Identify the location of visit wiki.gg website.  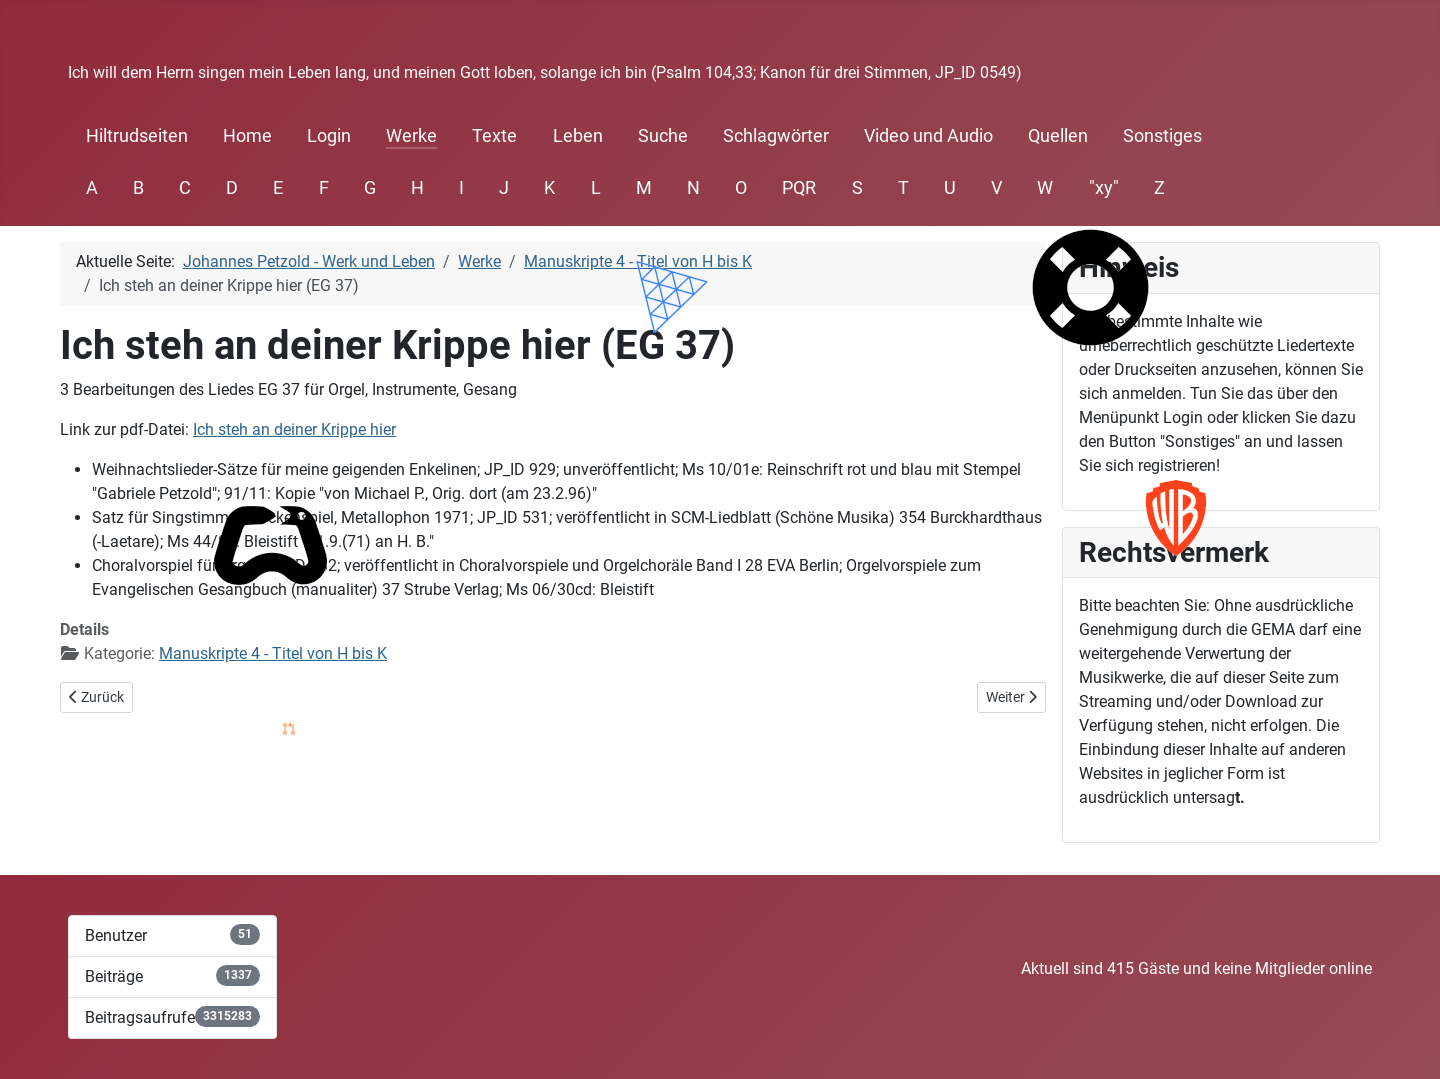
(270, 545).